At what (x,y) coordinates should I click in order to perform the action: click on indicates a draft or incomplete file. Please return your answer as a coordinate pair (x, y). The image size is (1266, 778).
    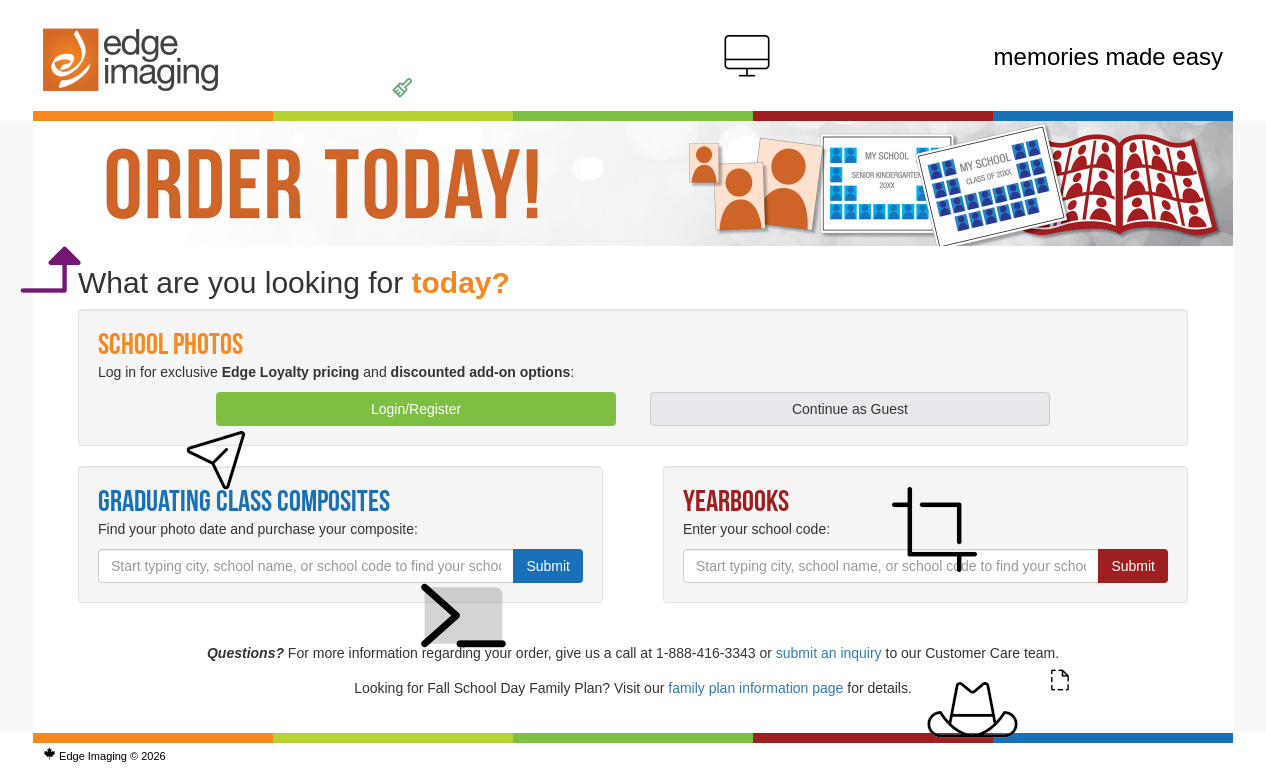
    Looking at the image, I should click on (1060, 680).